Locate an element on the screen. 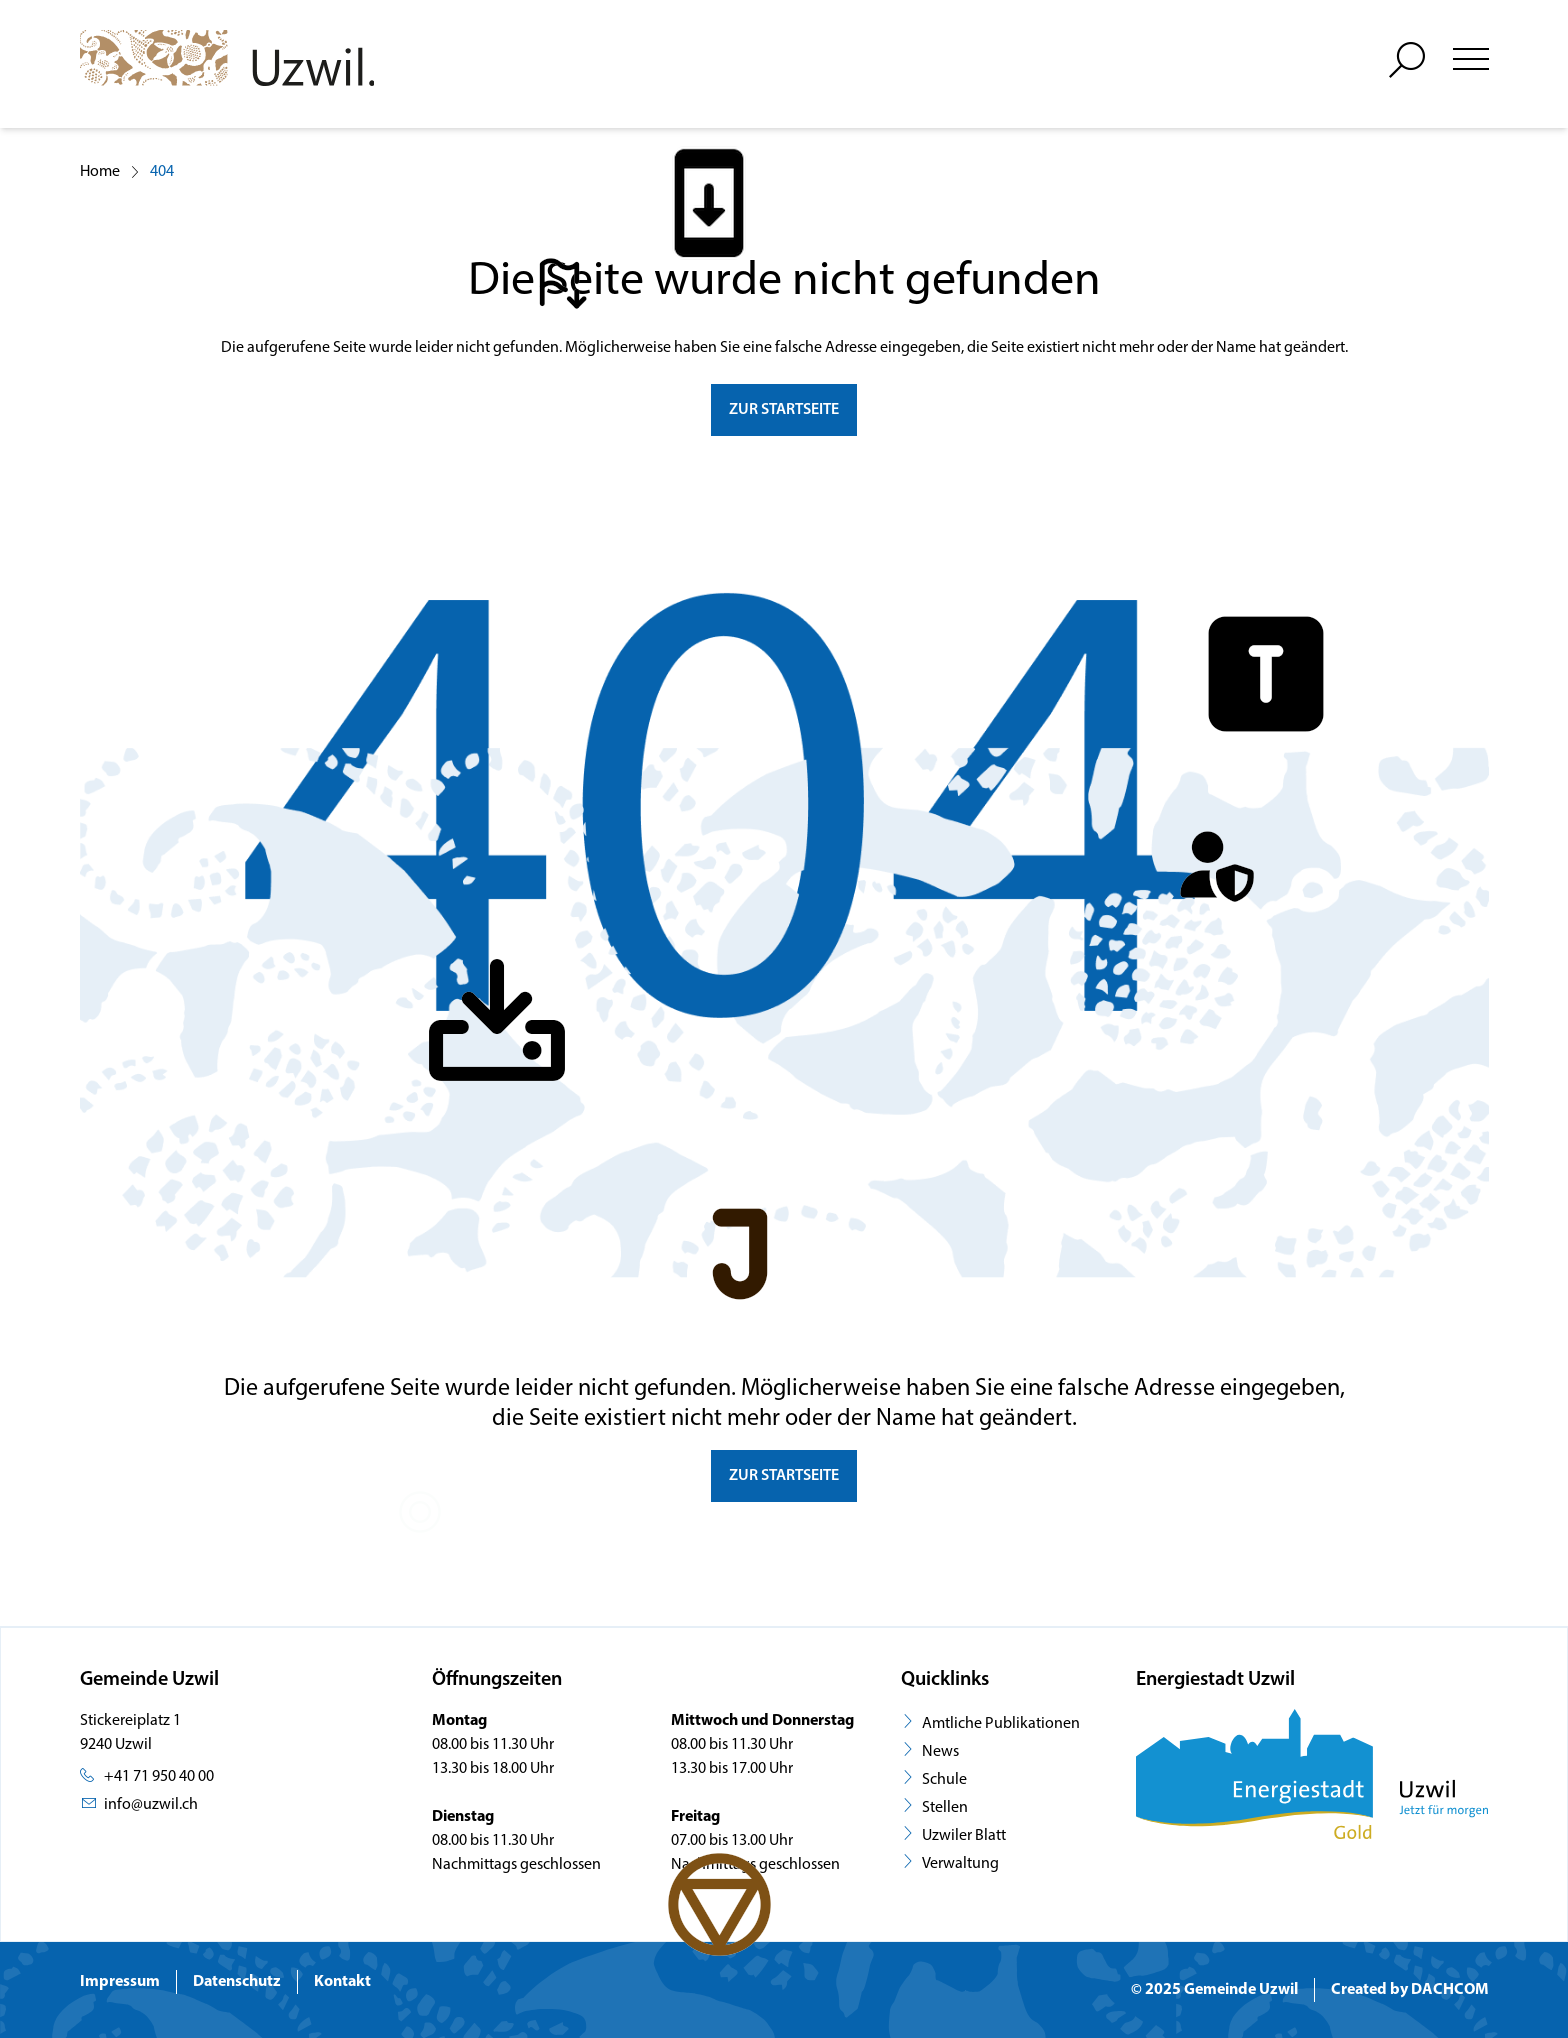 The height and width of the screenshot is (2038, 1568). download a system update to your device is located at coordinates (709, 203).